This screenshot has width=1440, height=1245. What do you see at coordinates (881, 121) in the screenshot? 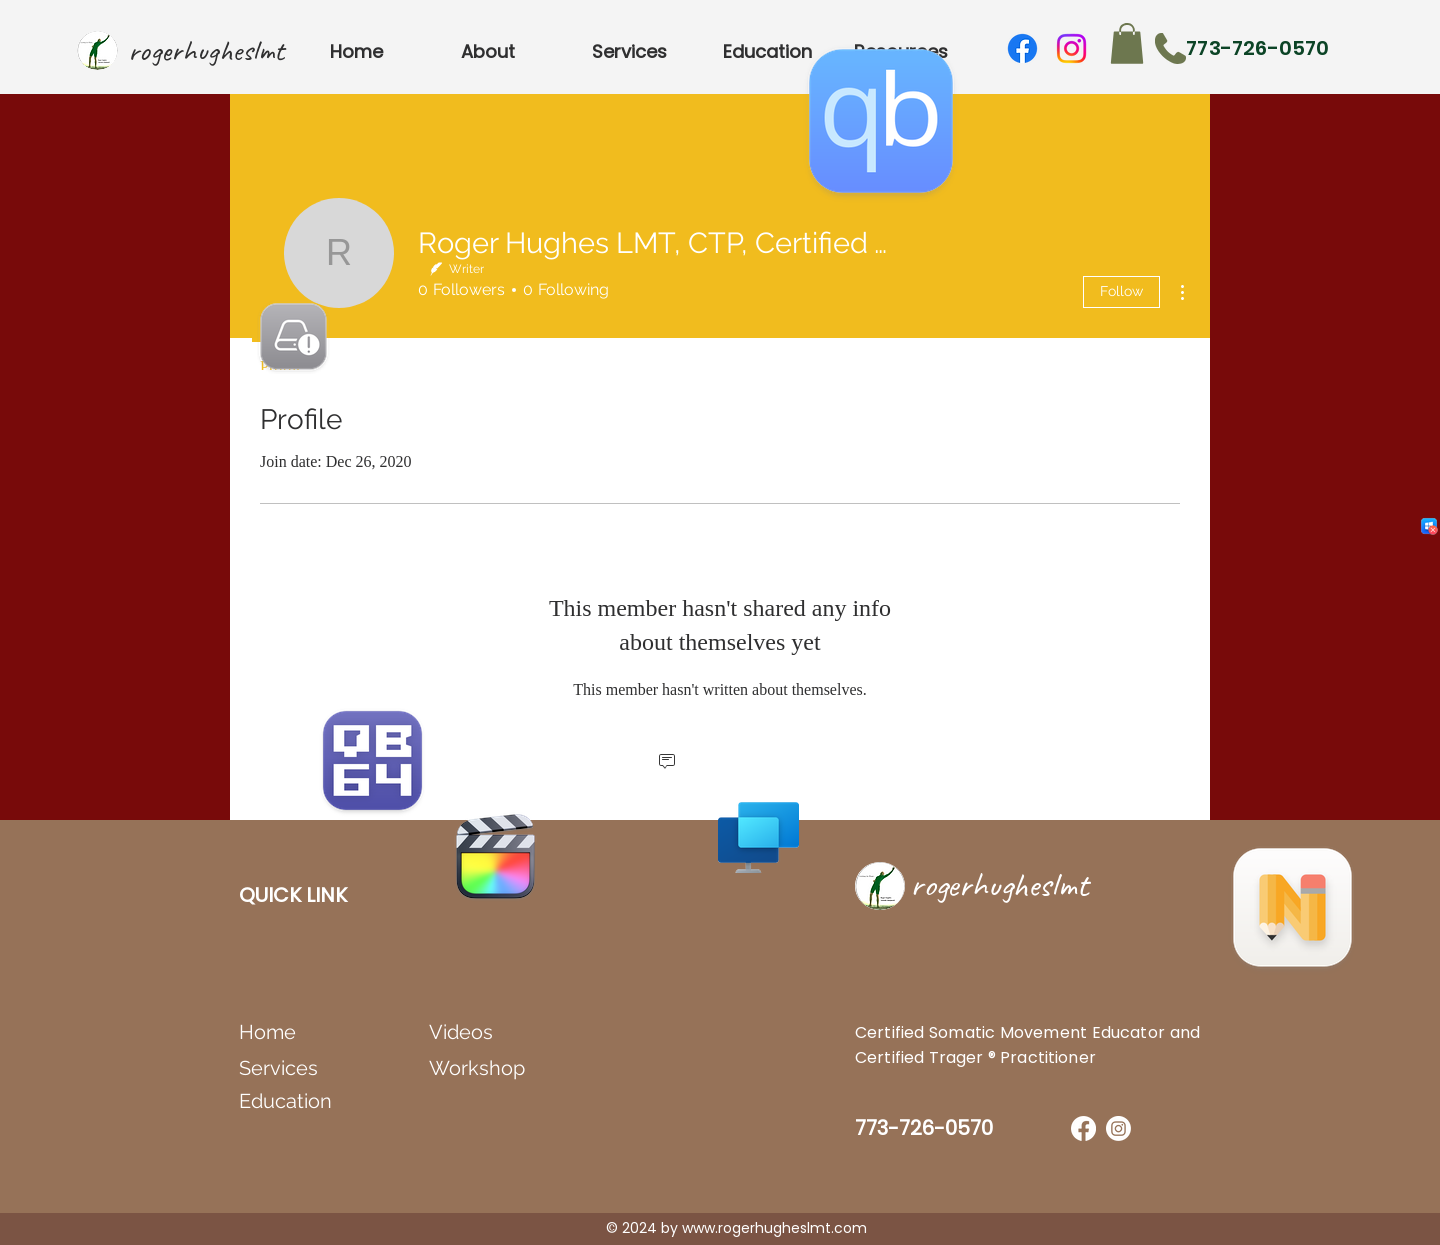
I see `open qbittorrent torrent client` at bounding box center [881, 121].